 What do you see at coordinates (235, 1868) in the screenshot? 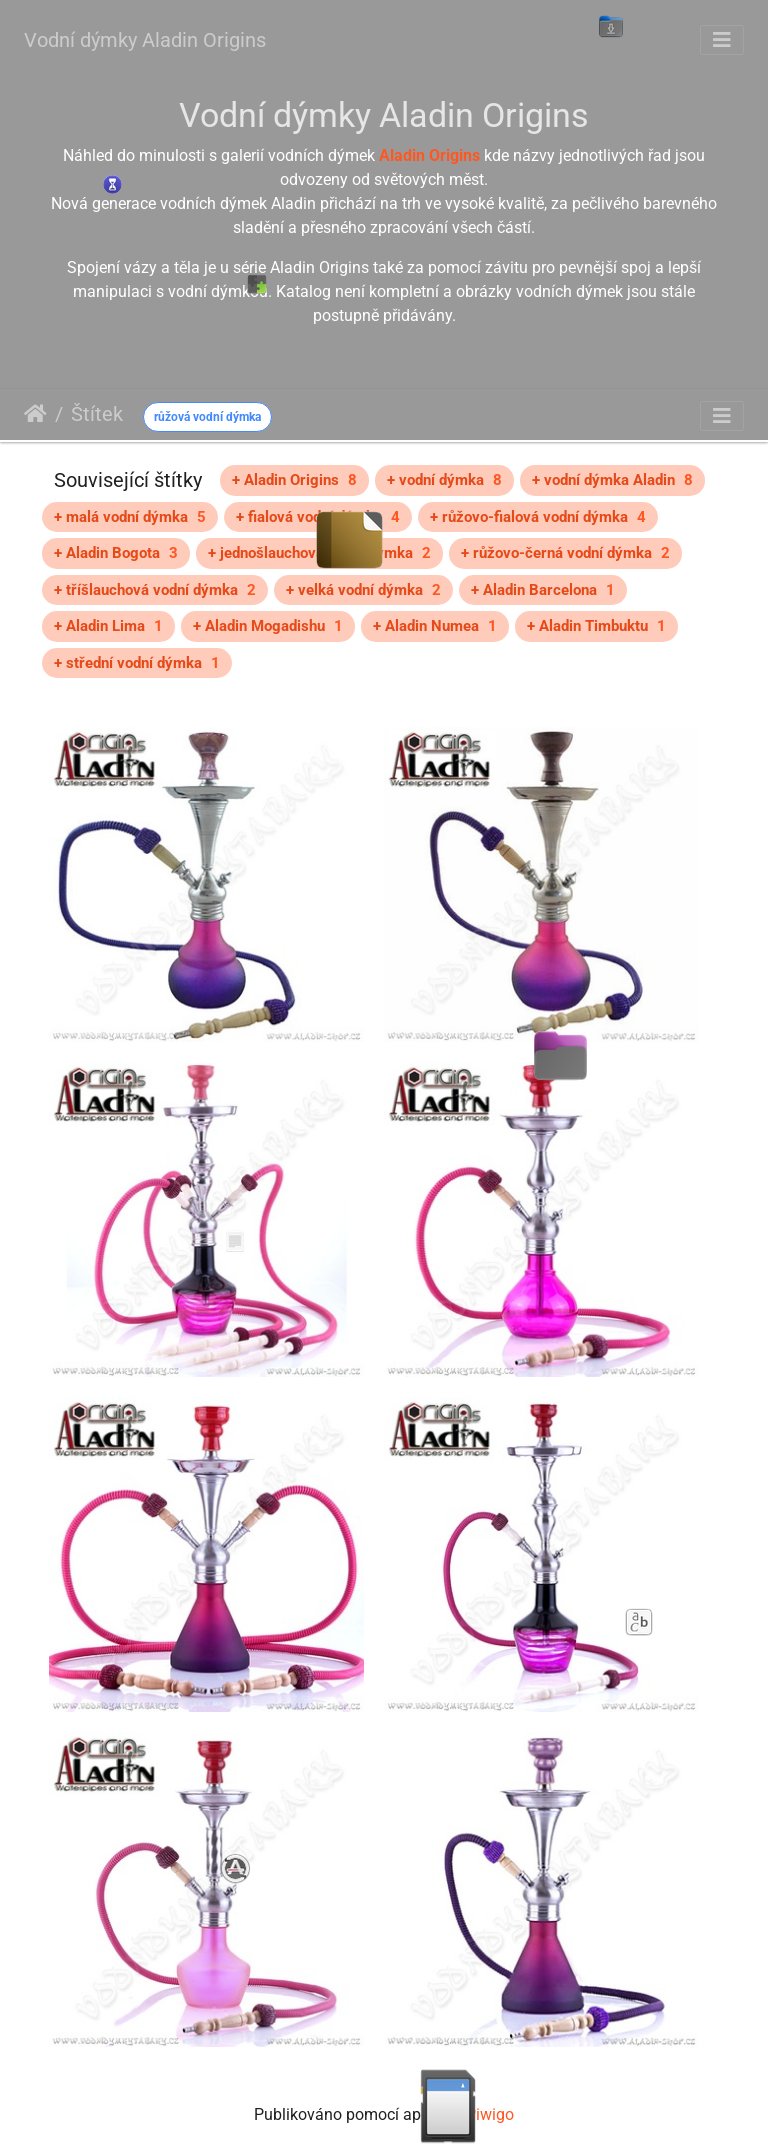
I see `open the software updater application` at bounding box center [235, 1868].